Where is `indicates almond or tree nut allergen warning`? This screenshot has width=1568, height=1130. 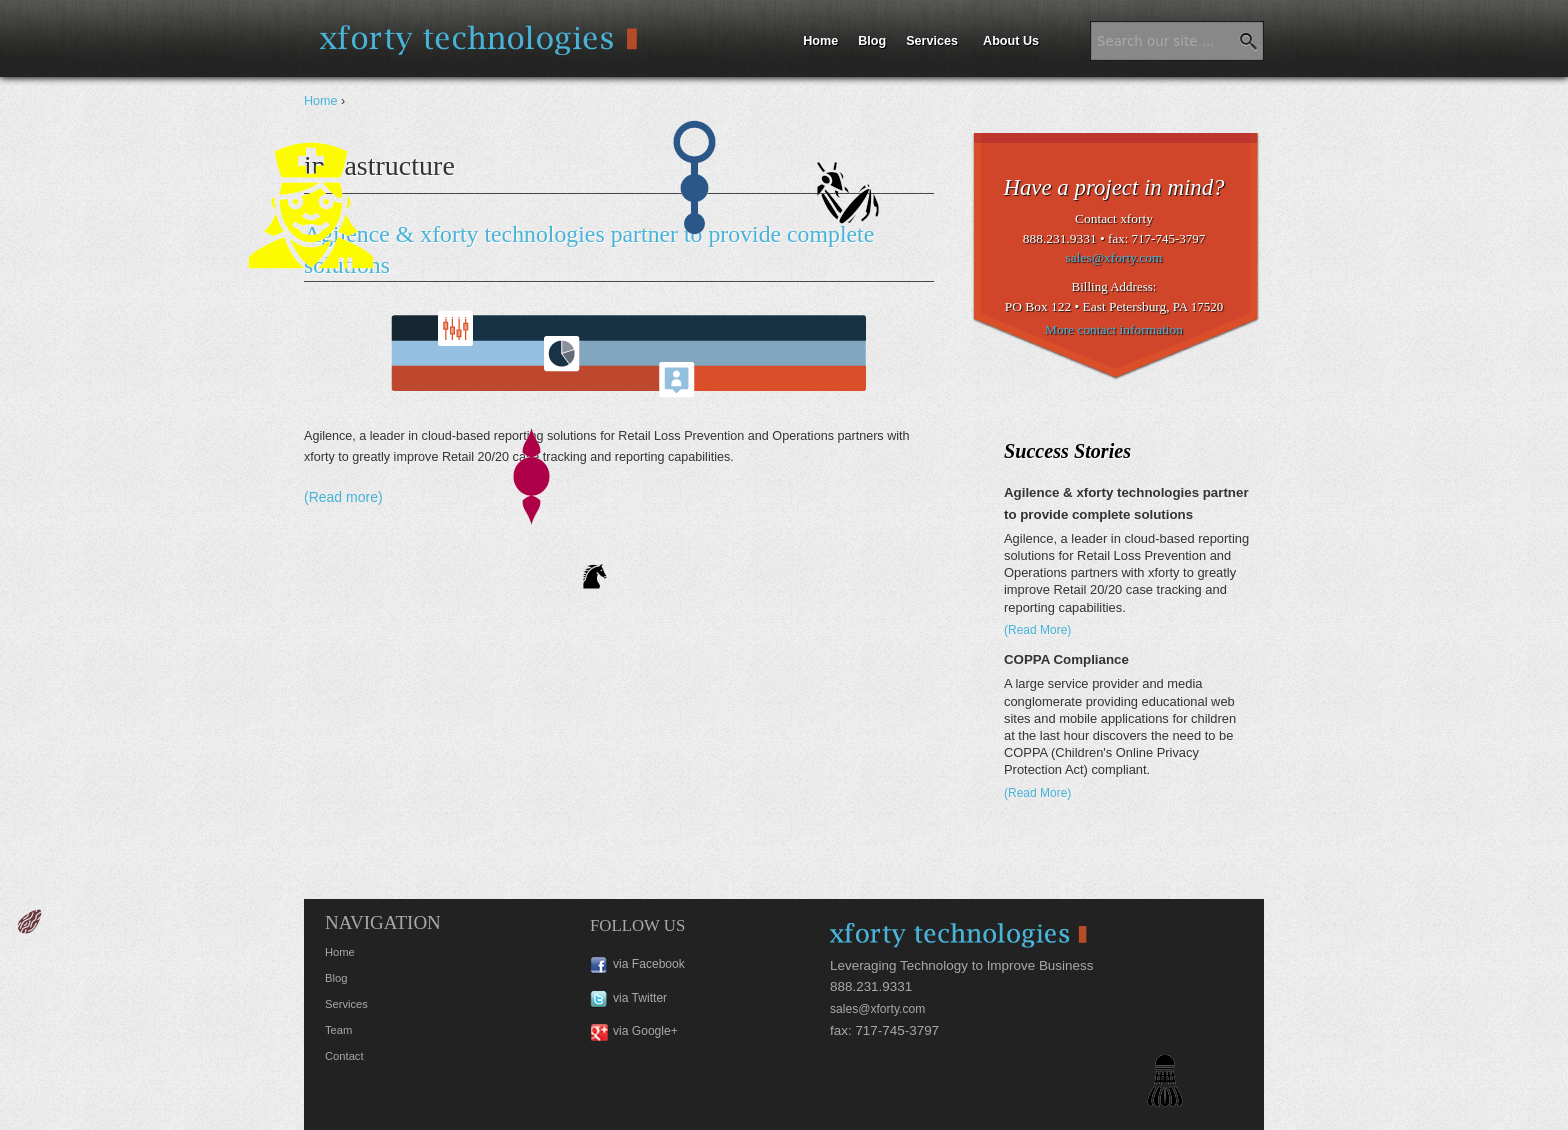 indicates almond or tree nut allergen warning is located at coordinates (29, 921).